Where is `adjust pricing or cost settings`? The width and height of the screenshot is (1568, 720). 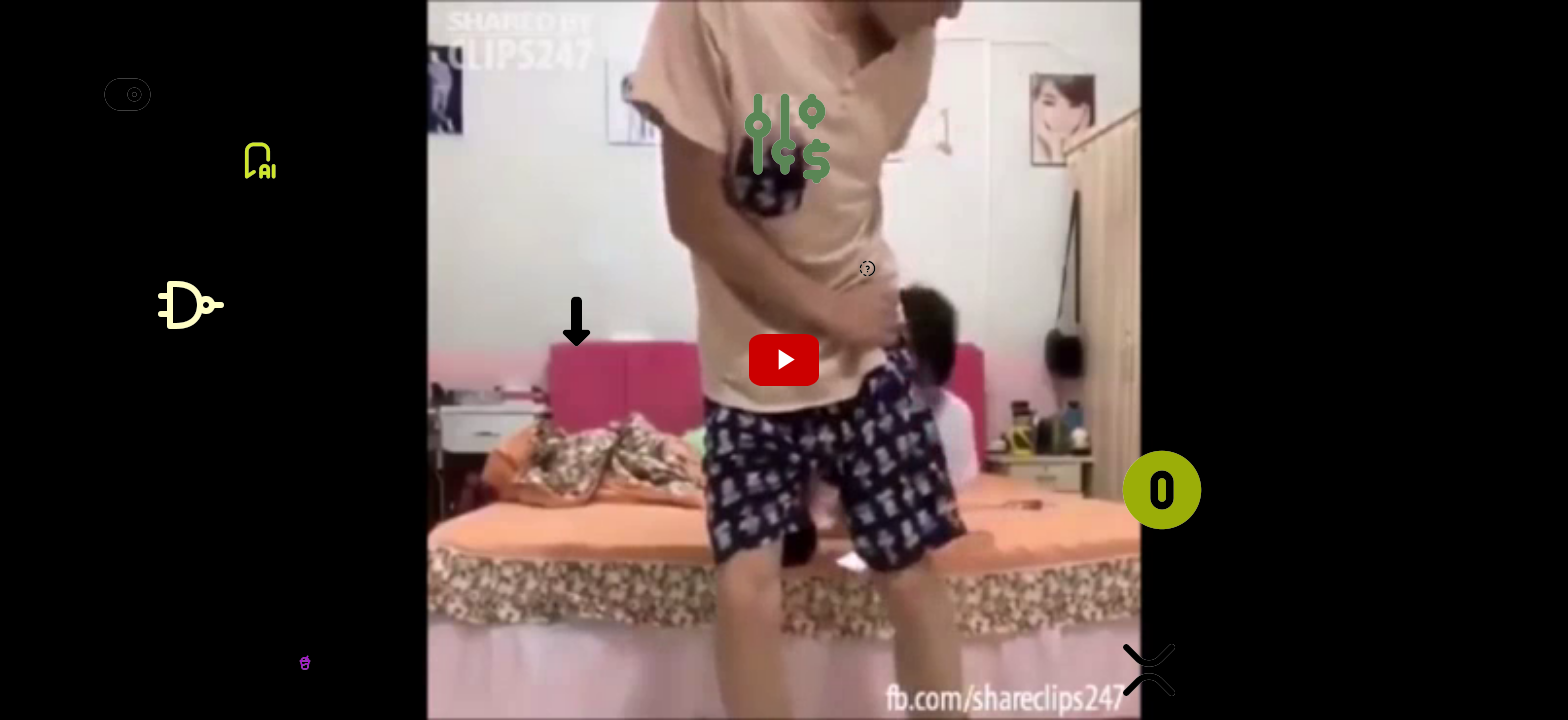 adjust pricing or cost settings is located at coordinates (785, 134).